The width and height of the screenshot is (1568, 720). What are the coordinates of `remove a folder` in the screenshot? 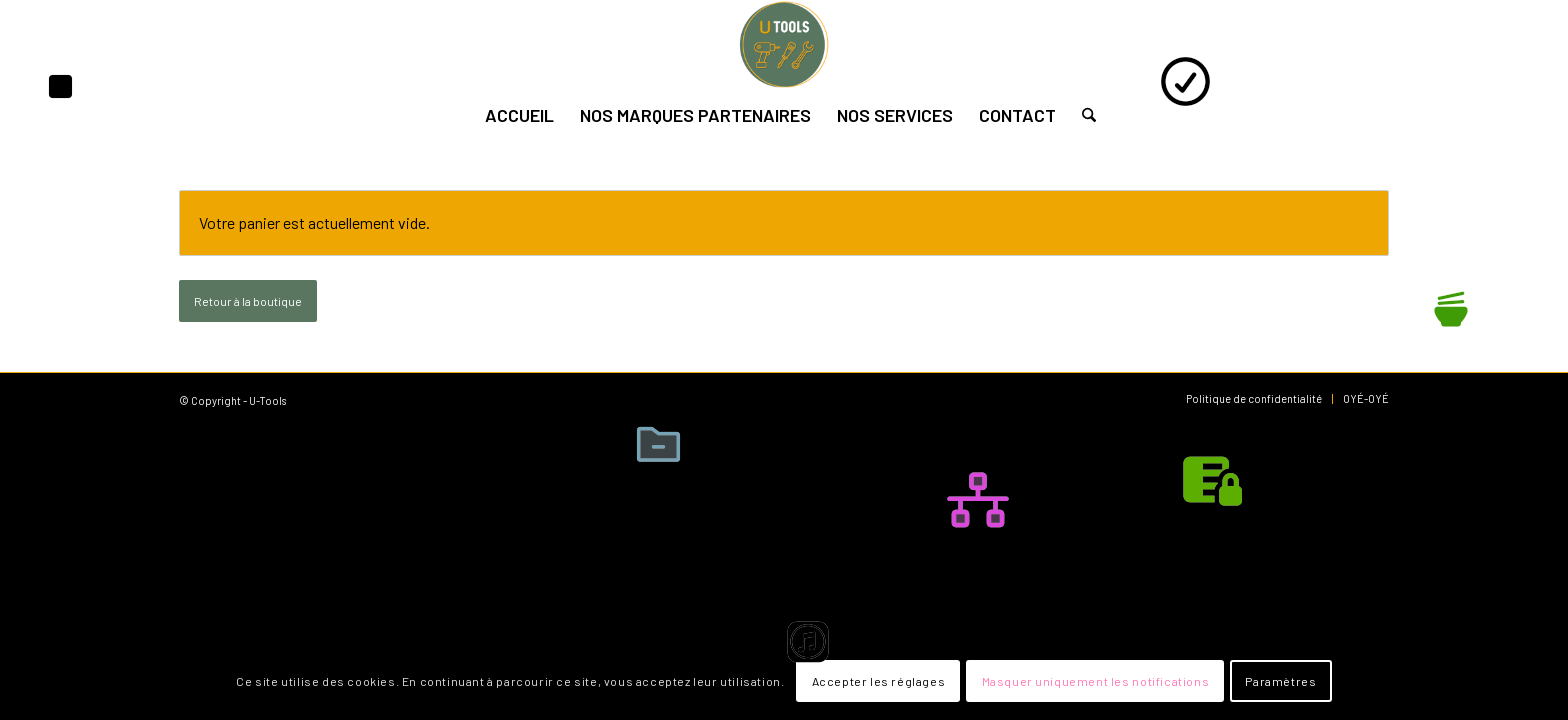 It's located at (658, 443).